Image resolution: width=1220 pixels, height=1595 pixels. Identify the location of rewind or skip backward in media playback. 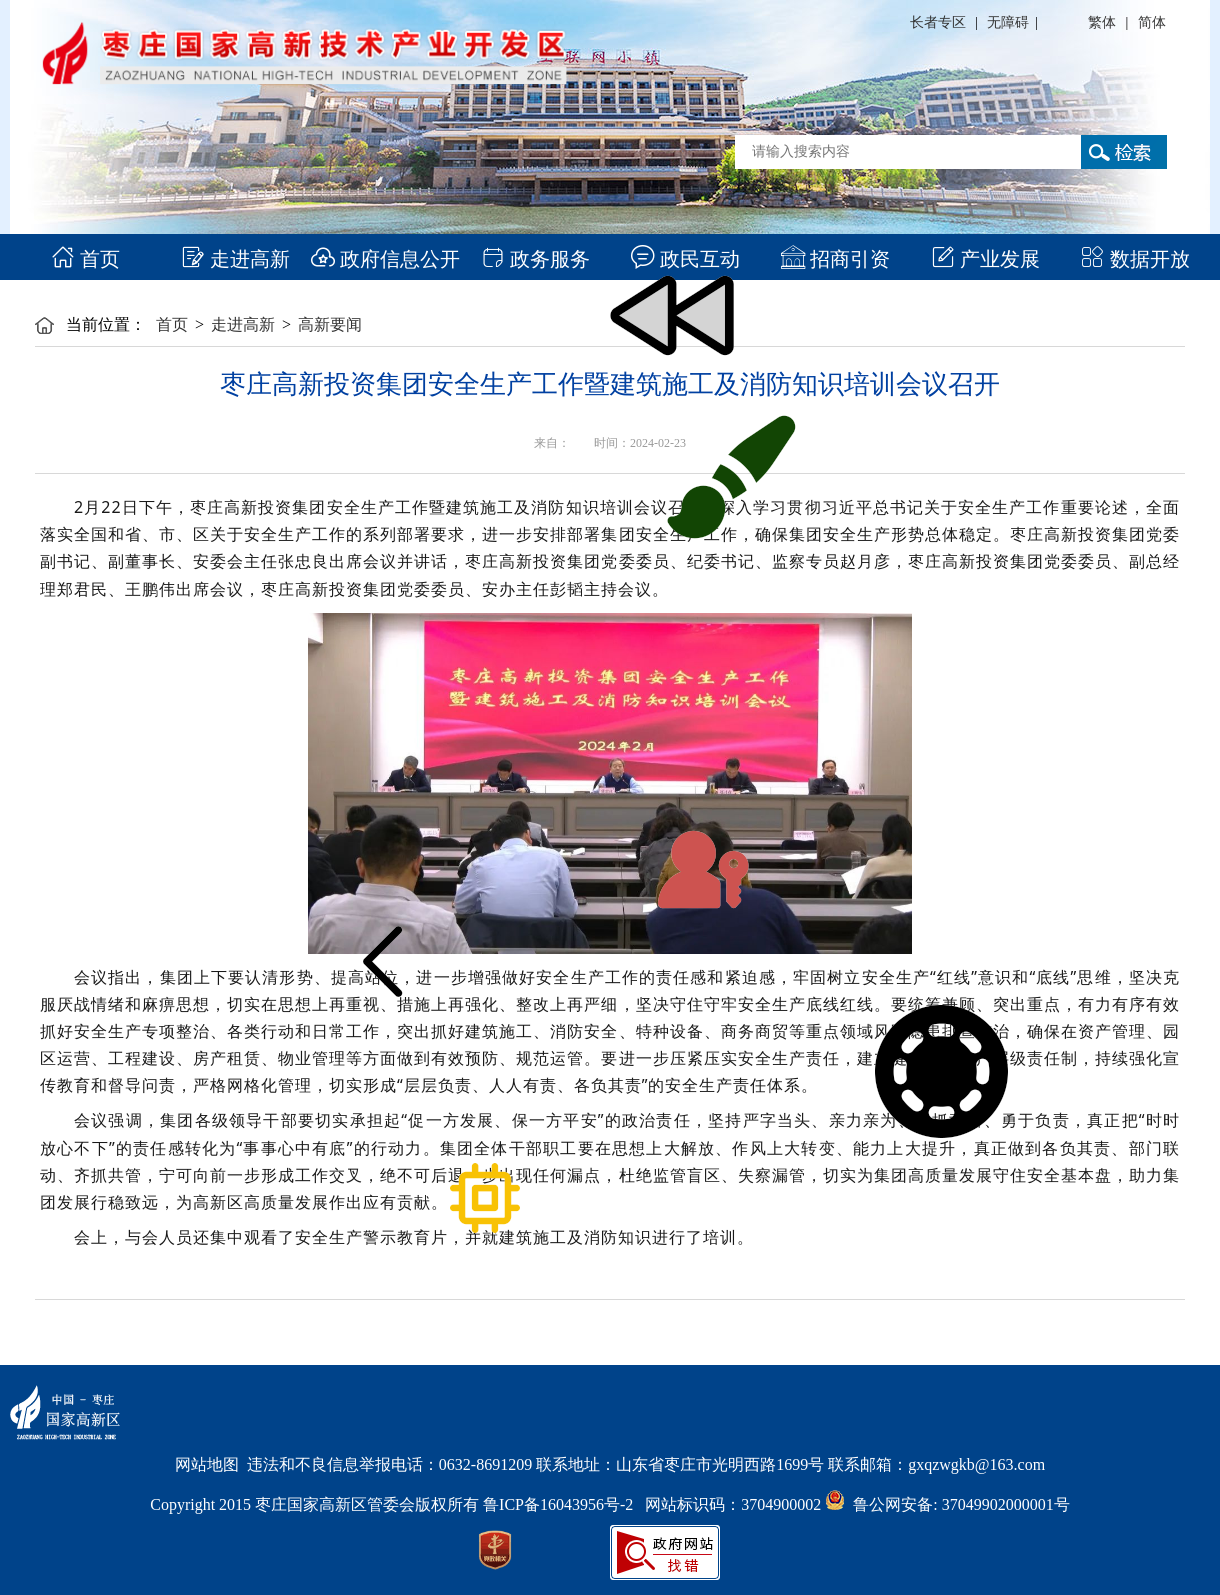
(676, 315).